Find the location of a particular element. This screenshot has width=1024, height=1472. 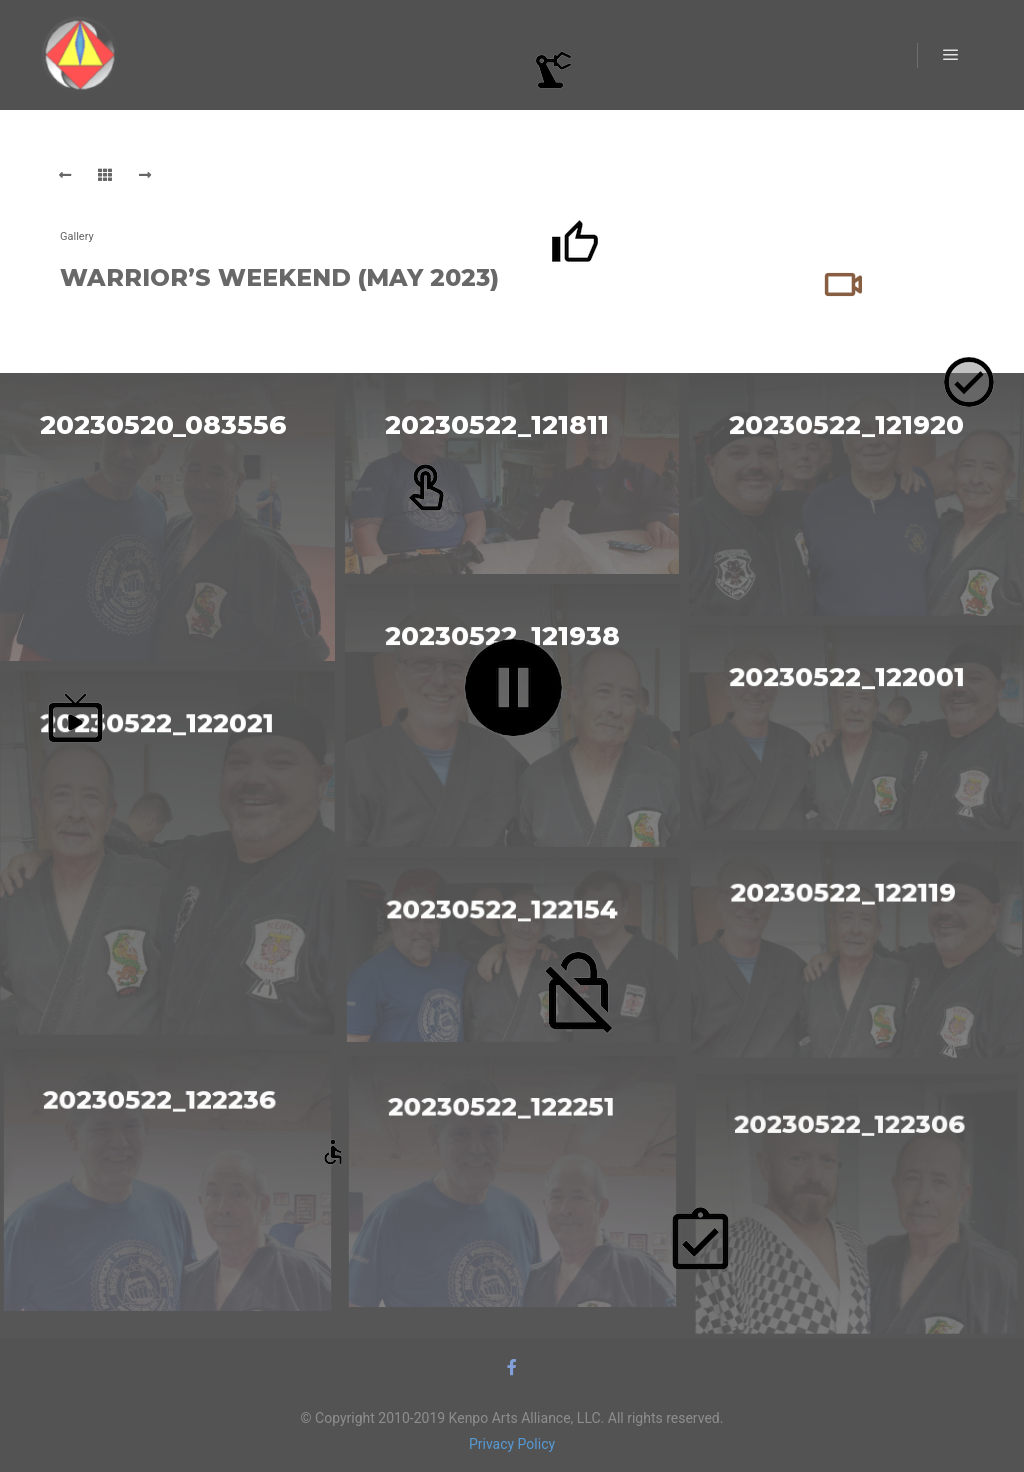

like or upvote content is located at coordinates (575, 243).